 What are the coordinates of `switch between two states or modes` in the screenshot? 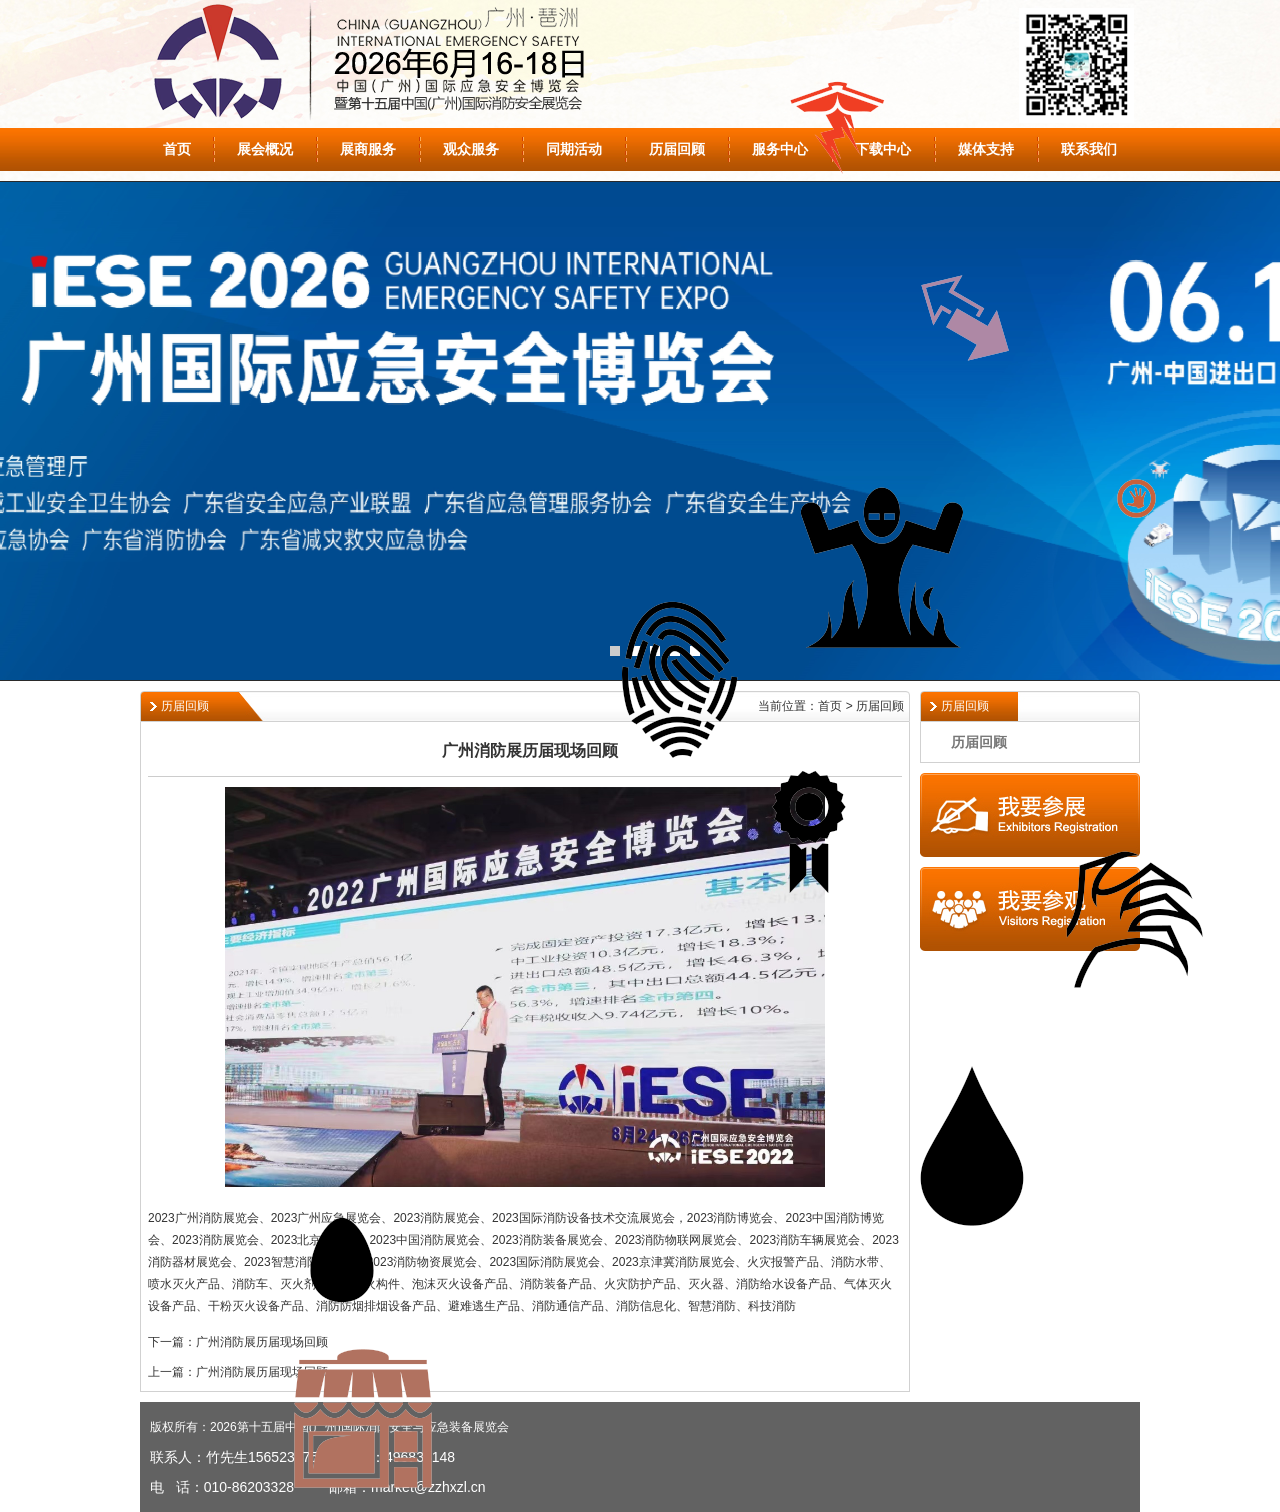 It's located at (965, 318).